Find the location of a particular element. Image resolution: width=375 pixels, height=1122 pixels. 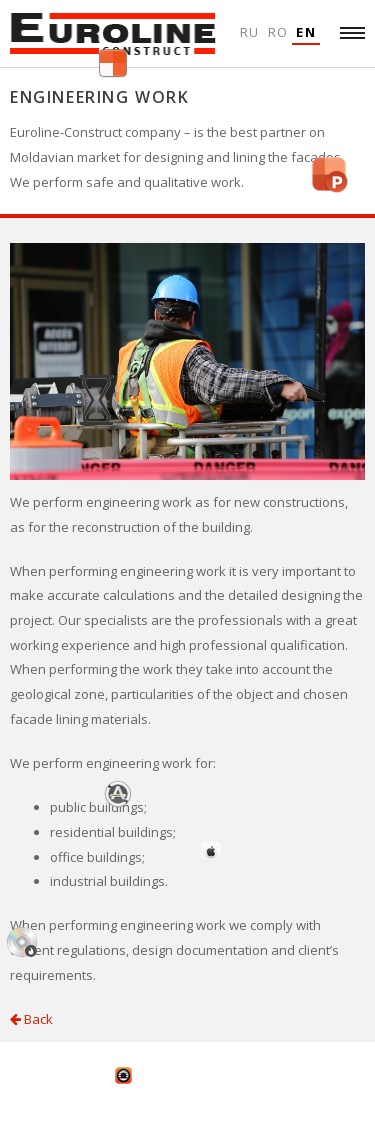

launch aperture desk job game is located at coordinates (123, 1075).